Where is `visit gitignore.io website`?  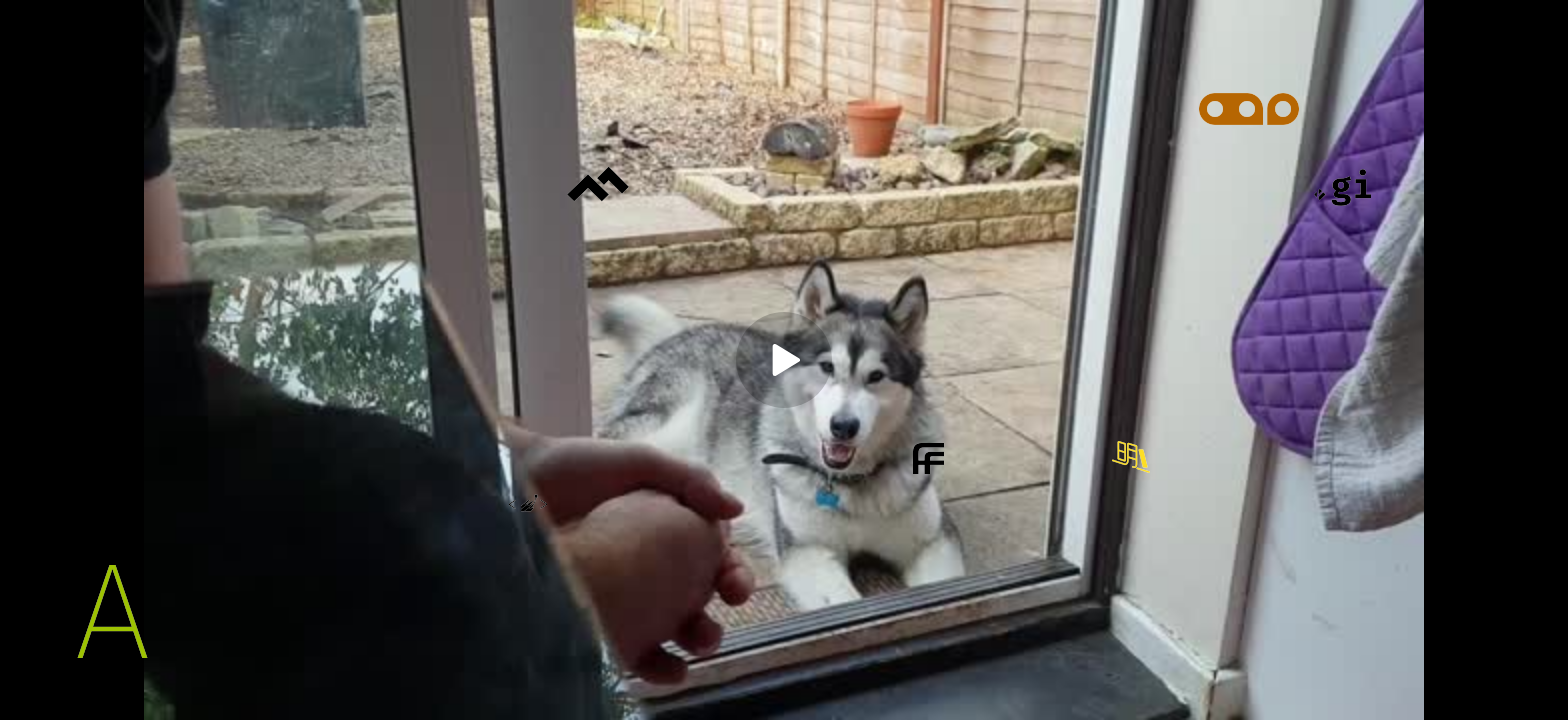
visit gitignore.io website is located at coordinates (1342, 187).